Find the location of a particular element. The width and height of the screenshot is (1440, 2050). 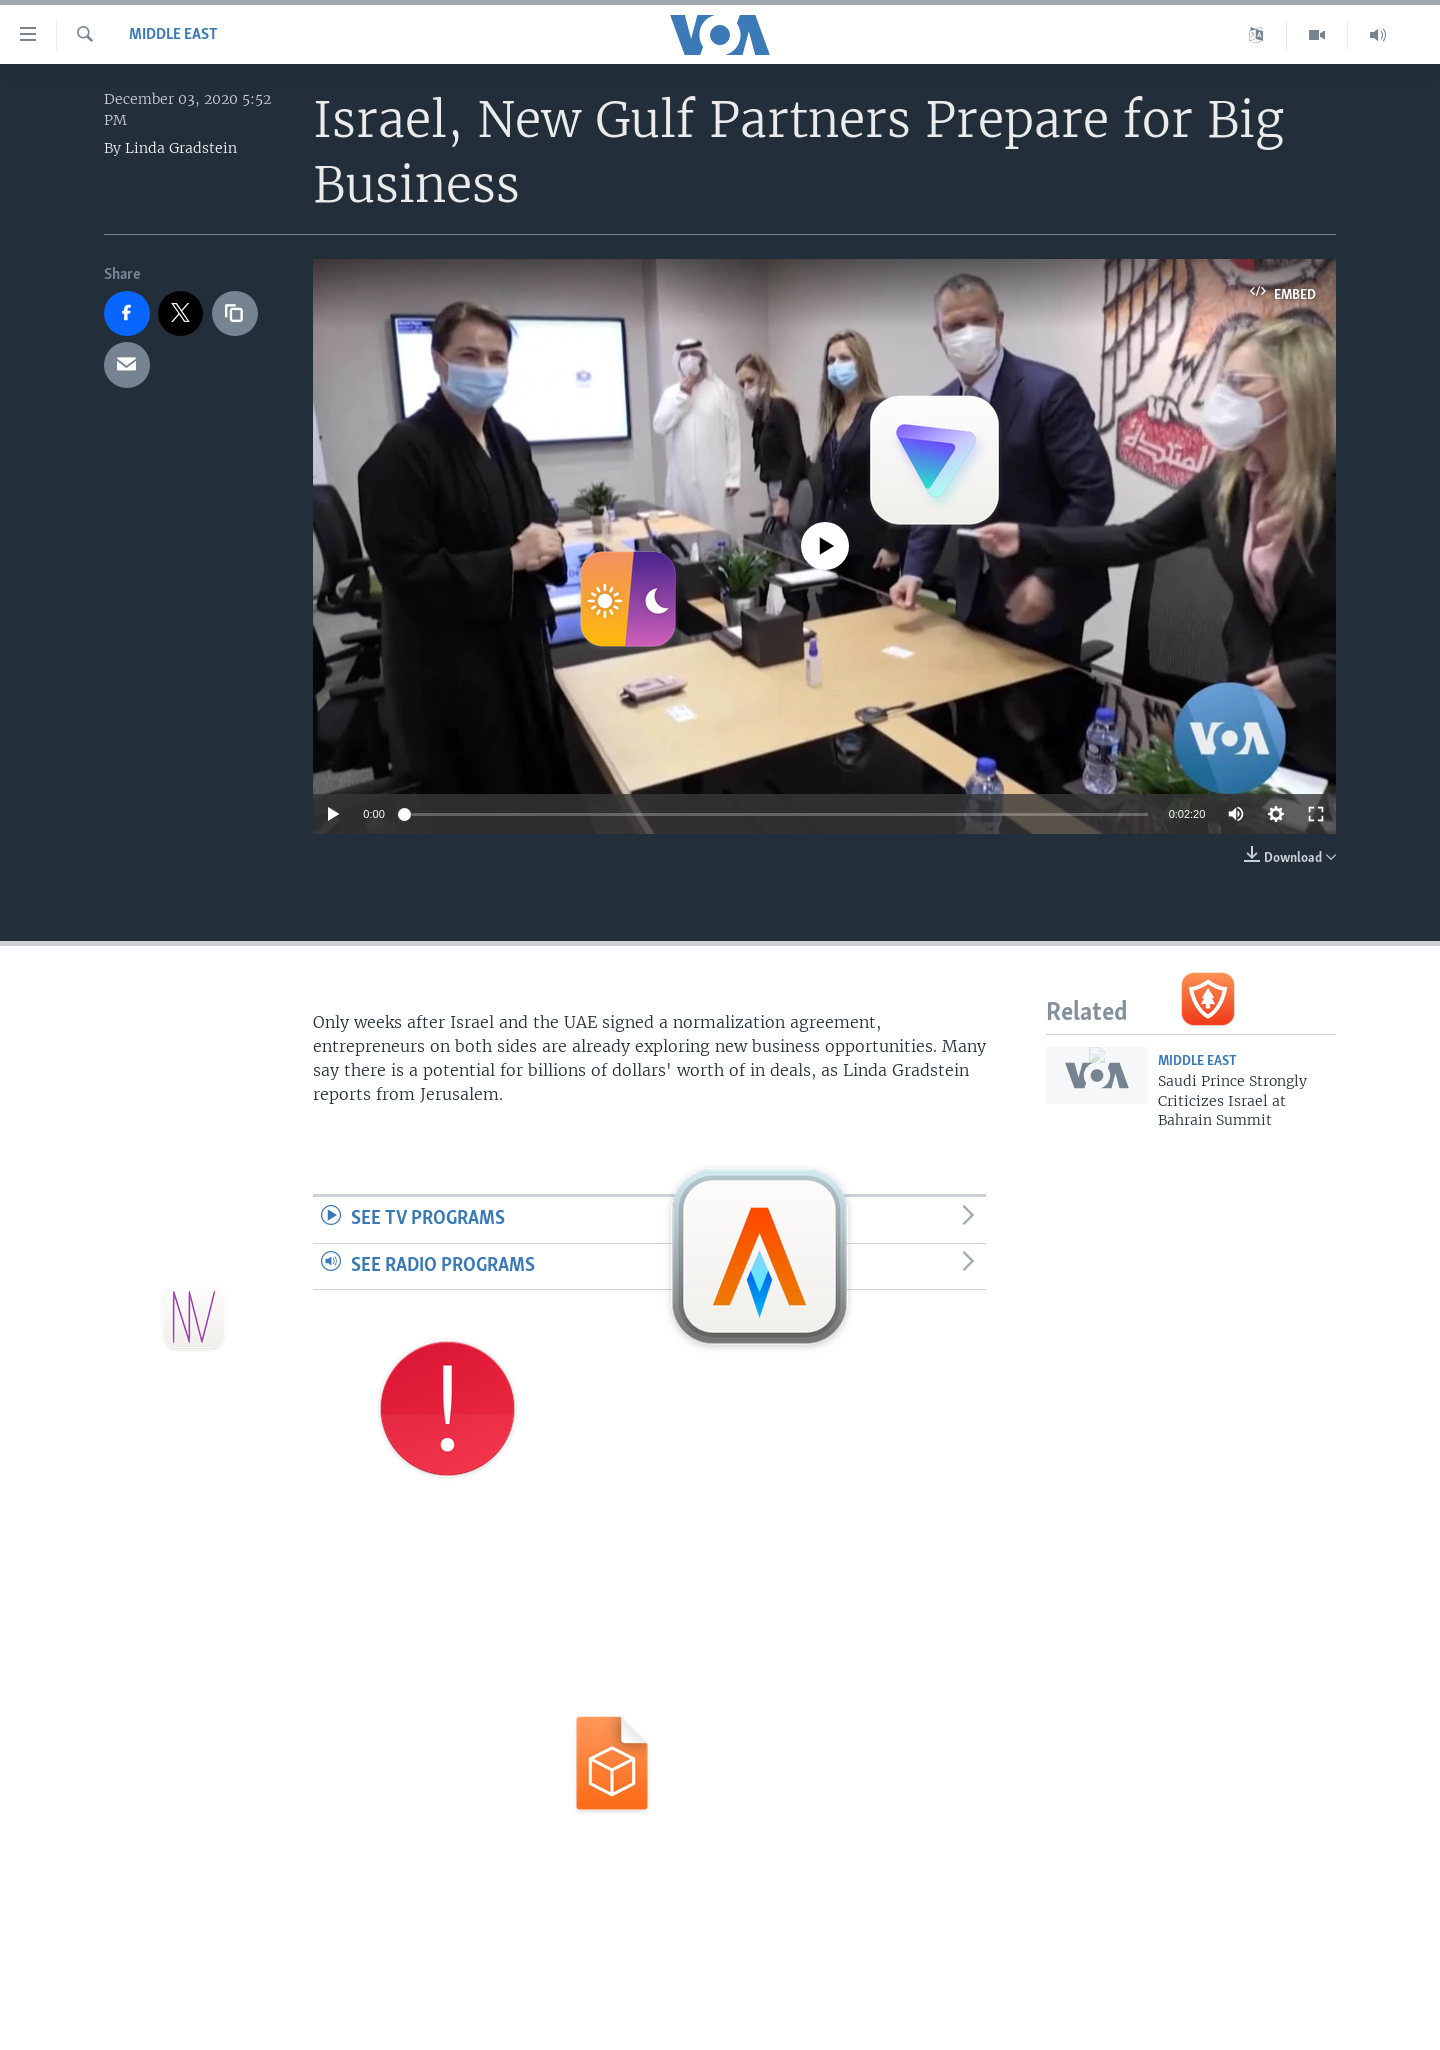

report a system crash or error is located at coordinates (447, 1408).